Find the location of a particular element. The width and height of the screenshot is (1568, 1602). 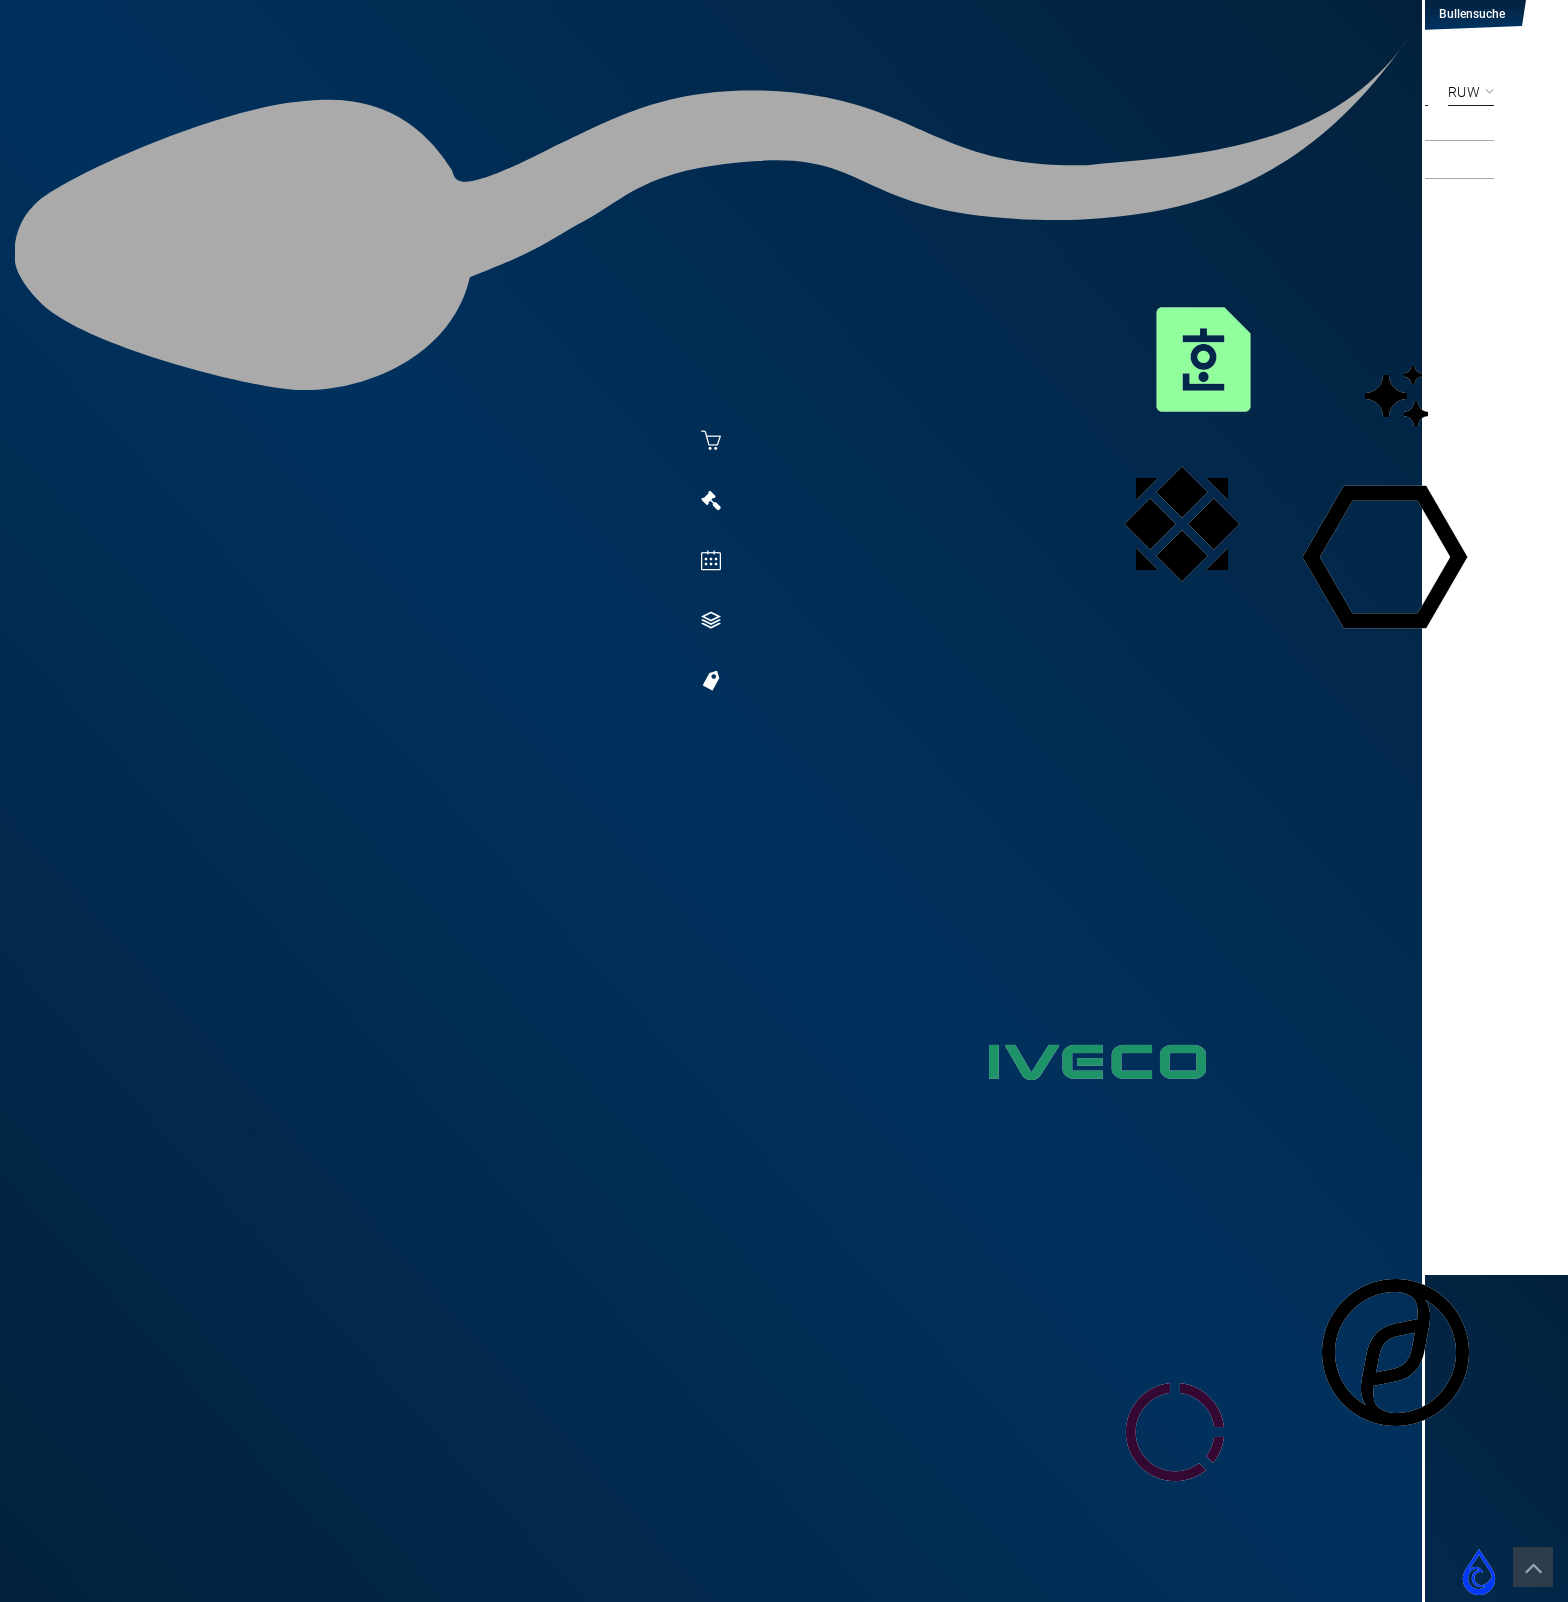

select hexagon shape tool is located at coordinates (1385, 557).